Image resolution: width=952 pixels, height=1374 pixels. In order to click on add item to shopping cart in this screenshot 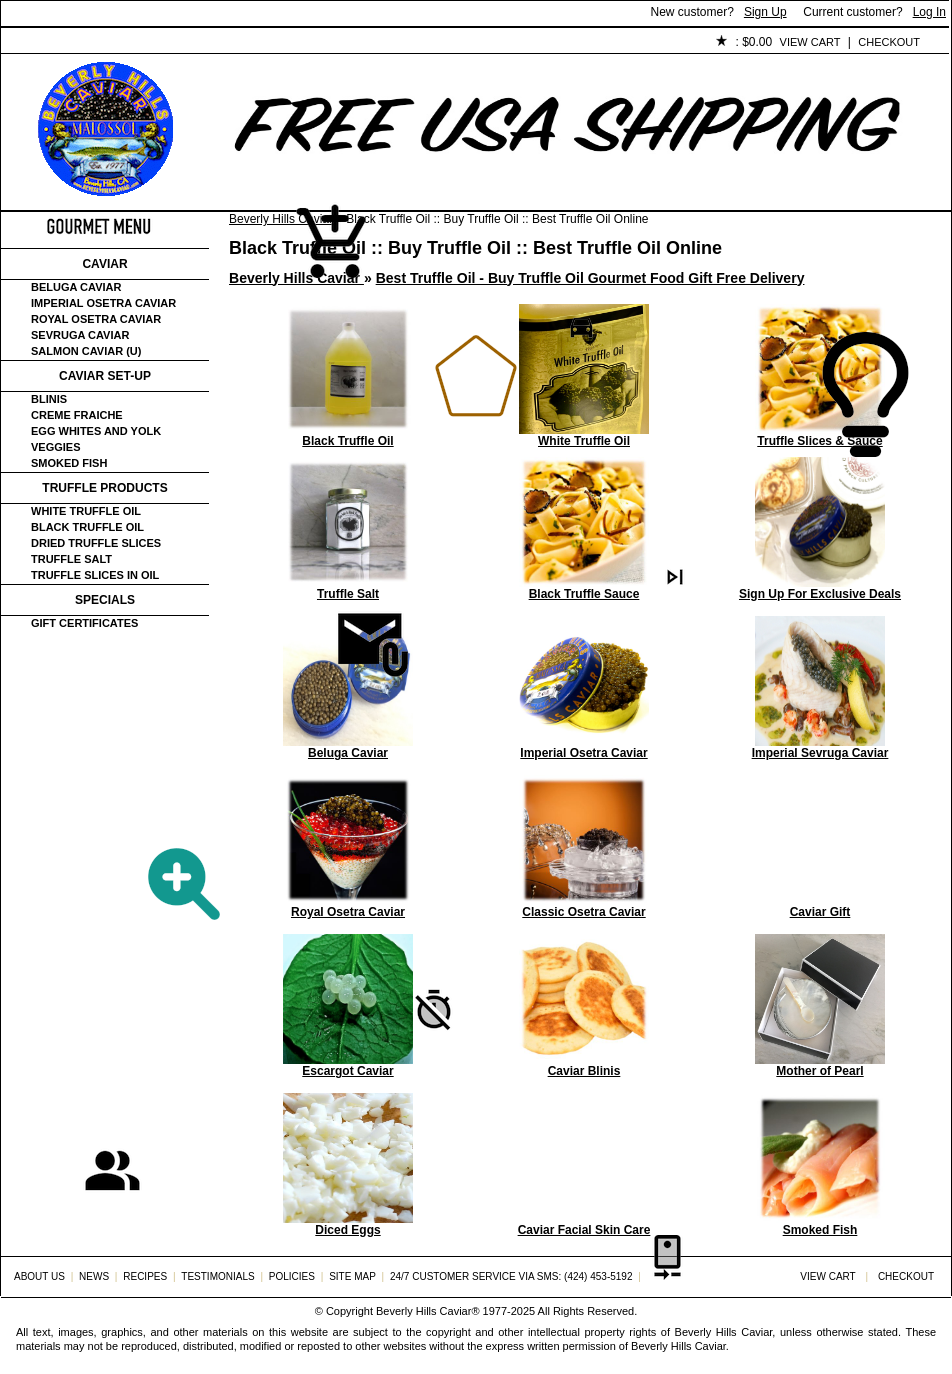, I will do `click(335, 243)`.